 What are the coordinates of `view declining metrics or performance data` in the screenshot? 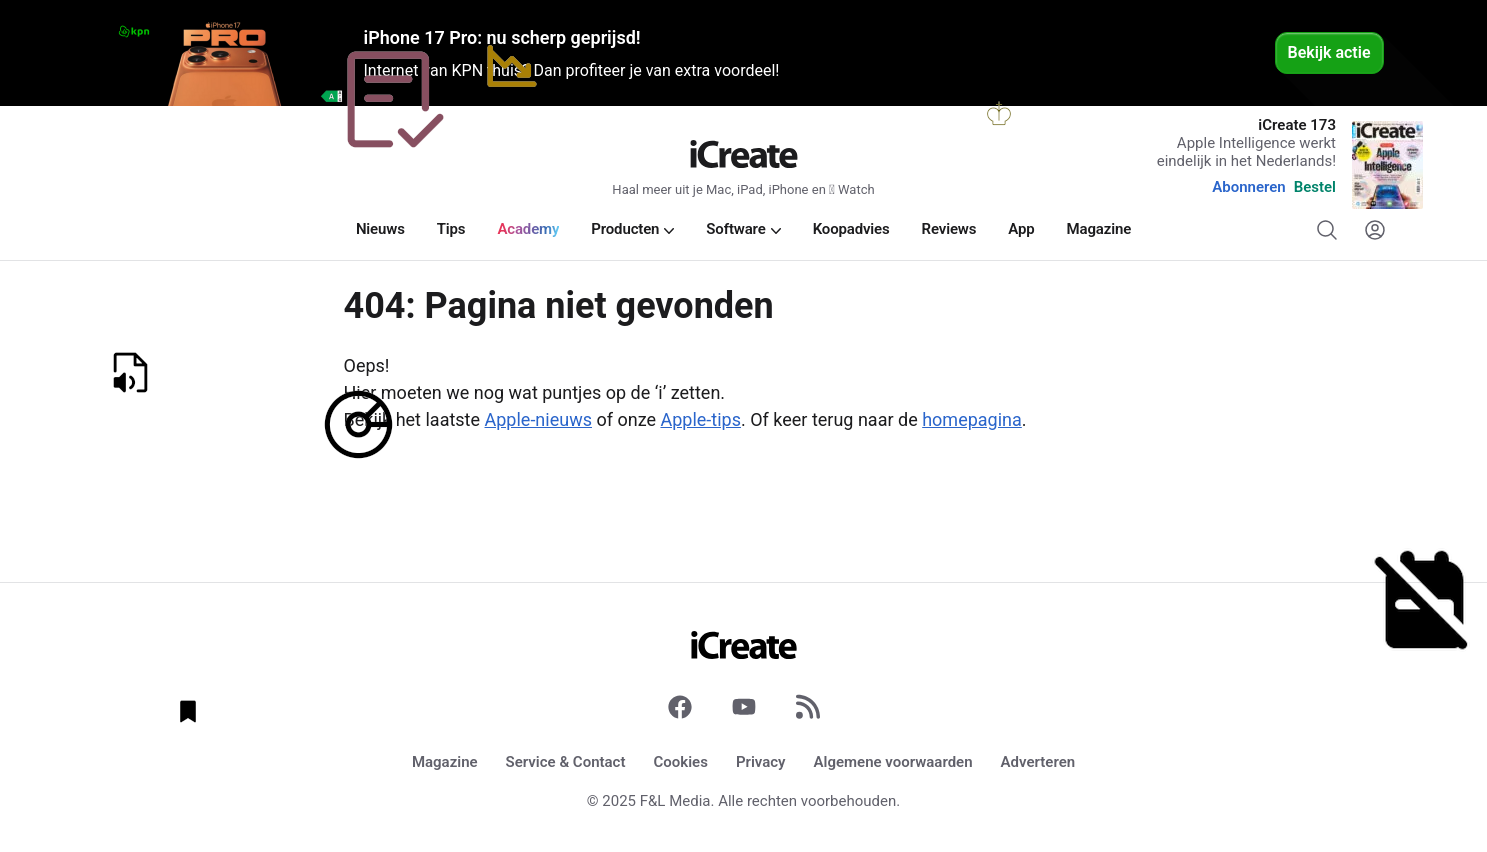 It's located at (512, 66).